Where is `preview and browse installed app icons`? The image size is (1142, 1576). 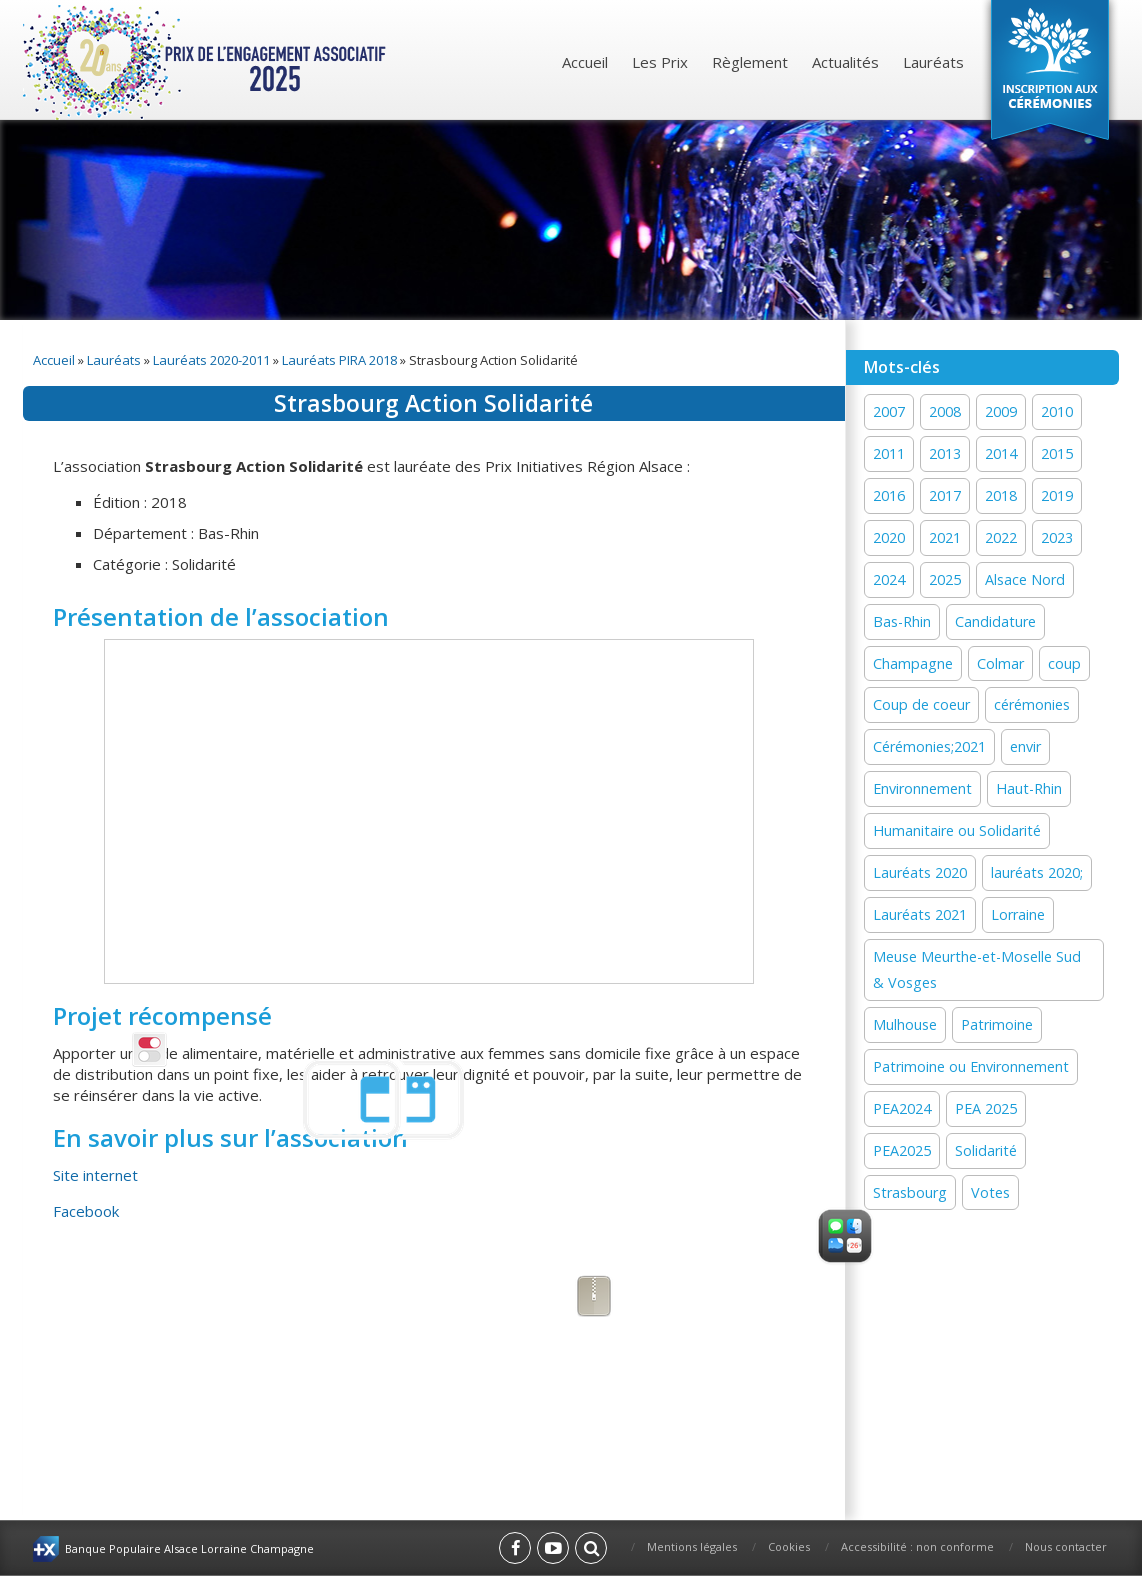 preview and browse installed app icons is located at coordinates (845, 1236).